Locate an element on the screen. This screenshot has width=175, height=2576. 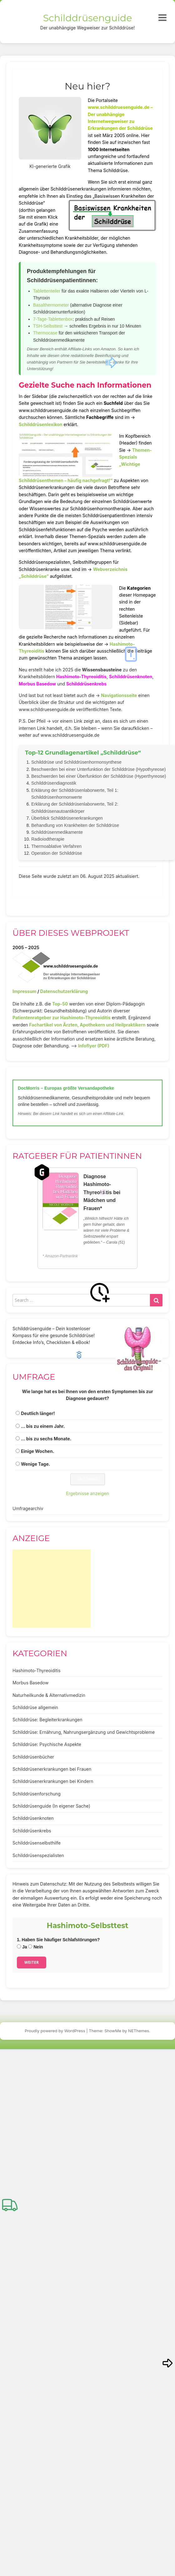
track your delivery status is located at coordinates (10, 2204).